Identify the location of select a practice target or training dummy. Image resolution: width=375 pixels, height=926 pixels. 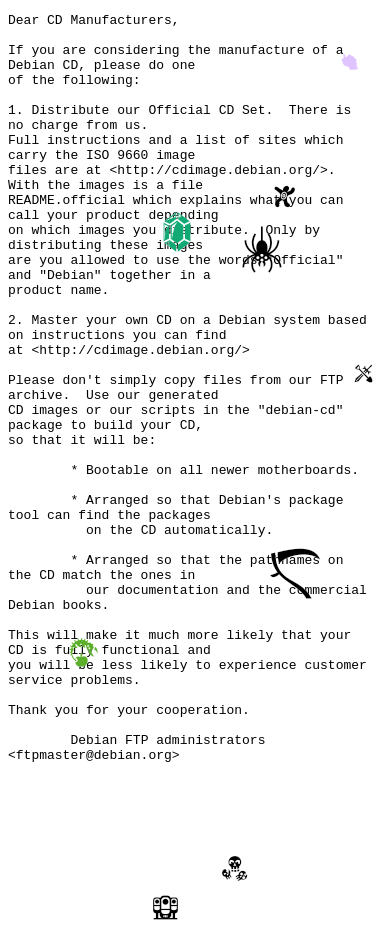
(284, 196).